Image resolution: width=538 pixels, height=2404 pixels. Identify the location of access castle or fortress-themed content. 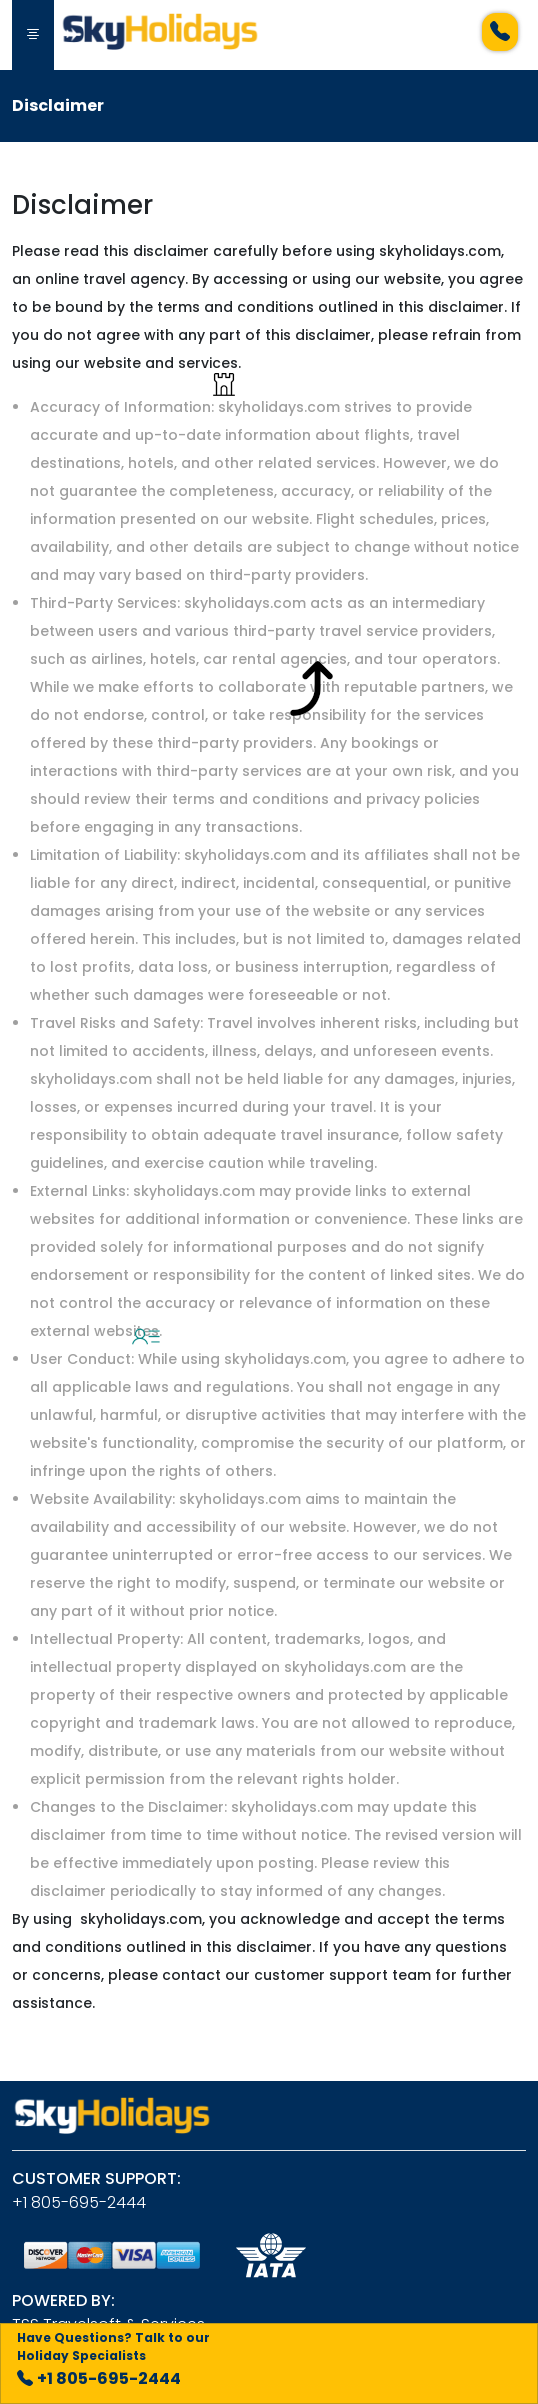
(224, 384).